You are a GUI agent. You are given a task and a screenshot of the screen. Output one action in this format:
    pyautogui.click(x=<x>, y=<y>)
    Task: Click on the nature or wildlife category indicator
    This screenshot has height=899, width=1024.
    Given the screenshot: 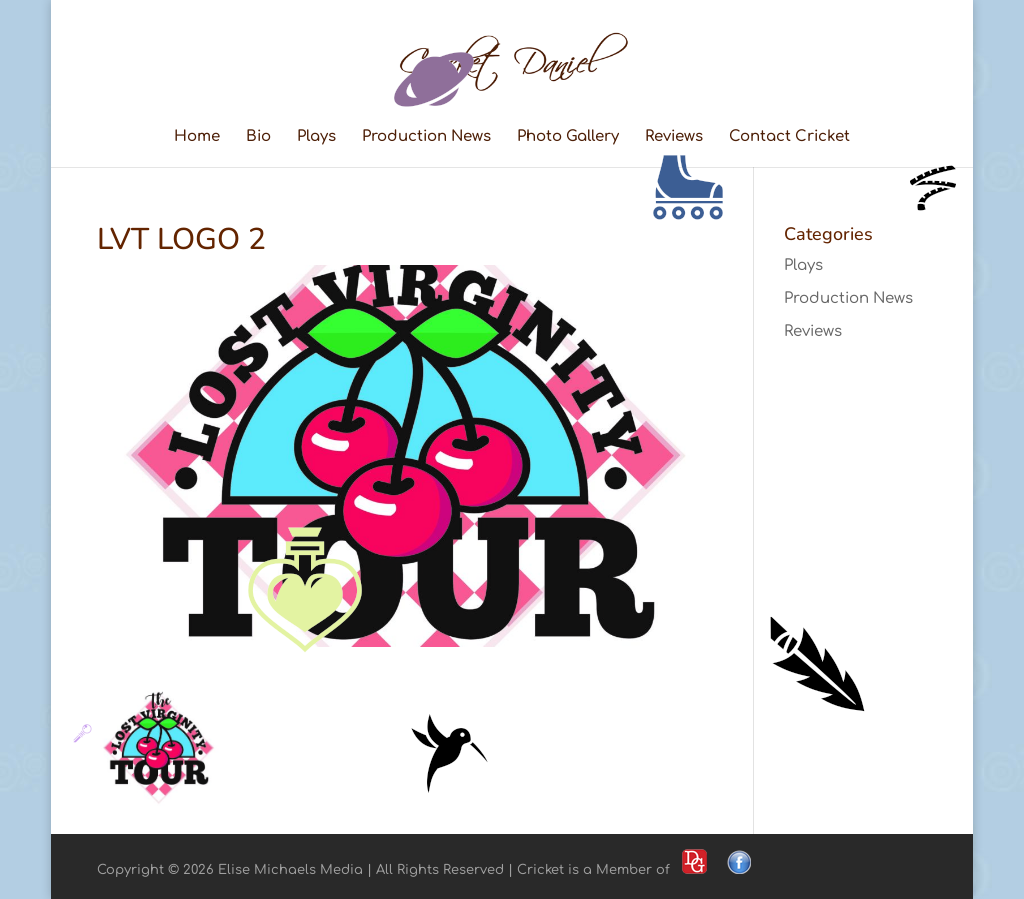 What is the action you would take?
    pyautogui.click(x=449, y=753)
    